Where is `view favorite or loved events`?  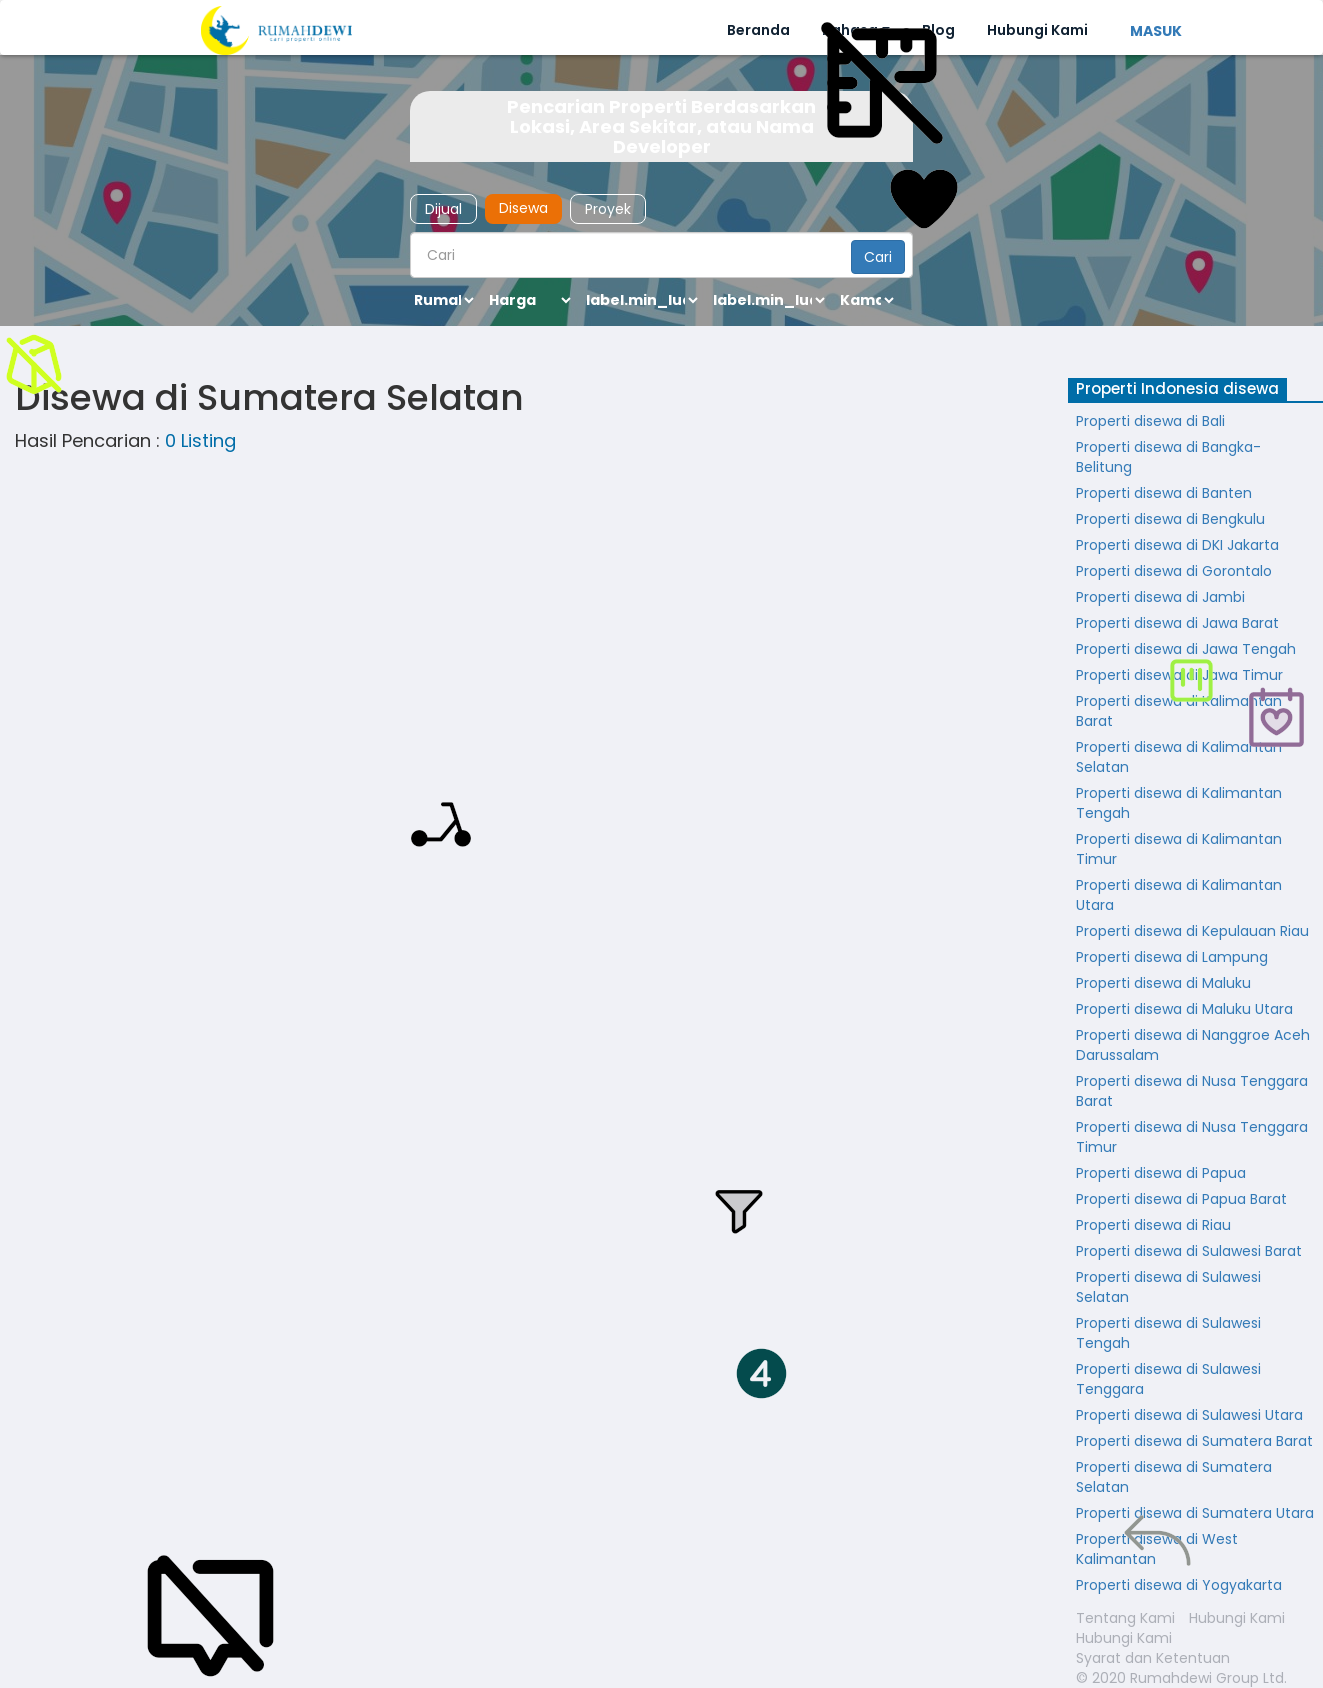
view favorite or loved events is located at coordinates (1276, 719).